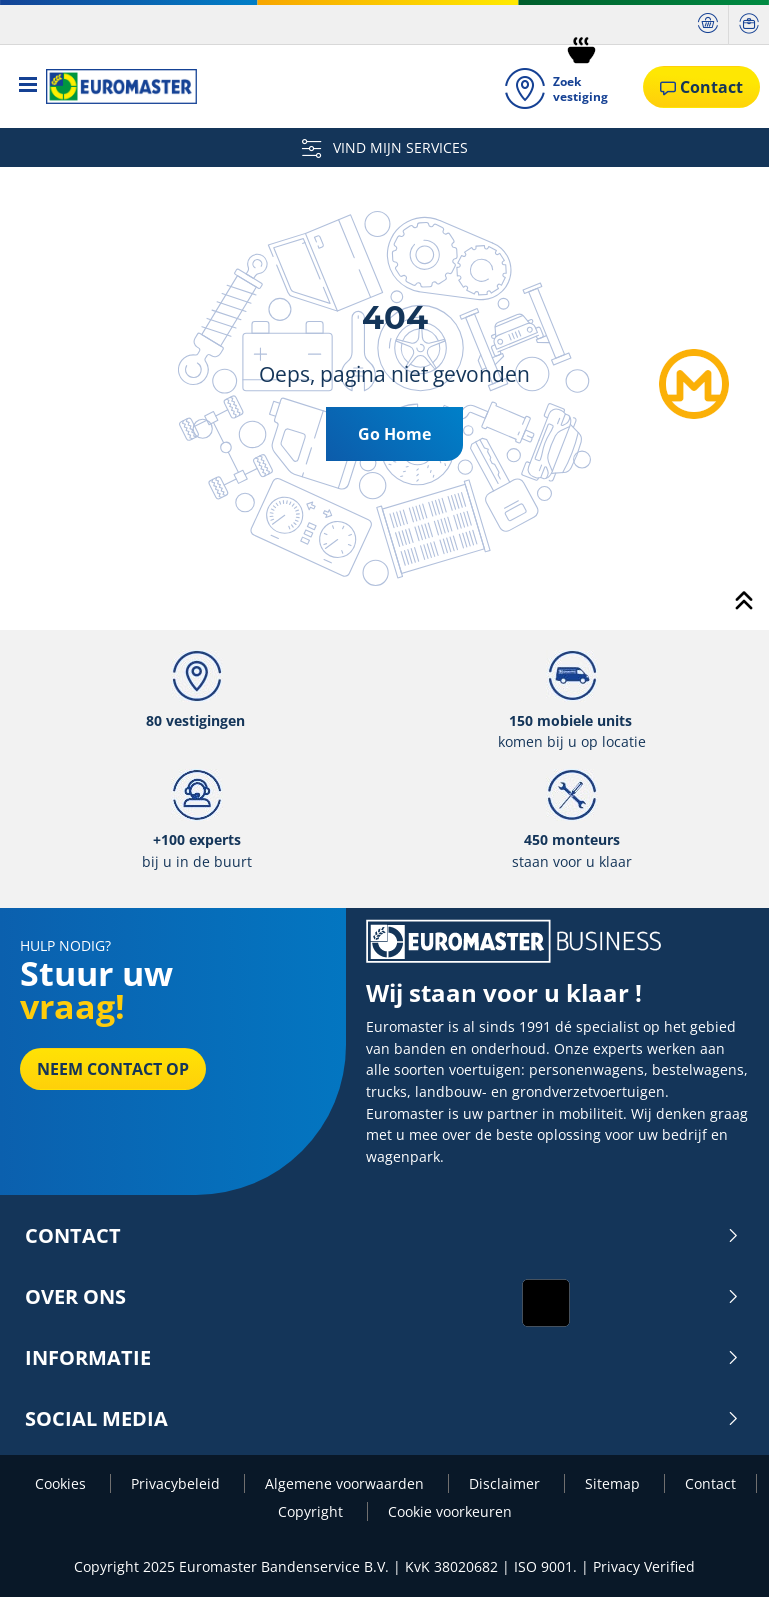  Describe the element at coordinates (546, 1303) in the screenshot. I see `stop or halt media playback` at that location.